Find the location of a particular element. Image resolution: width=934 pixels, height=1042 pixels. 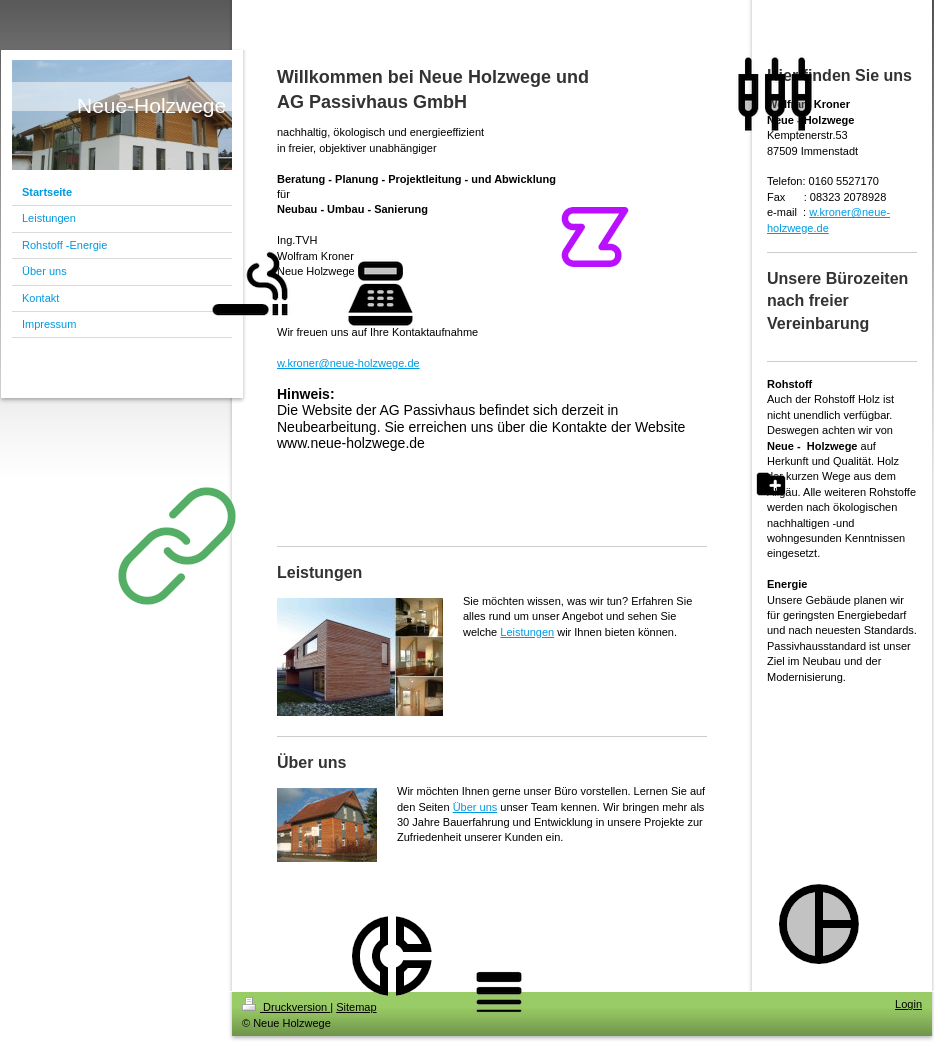

copy or share a link is located at coordinates (177, 546).